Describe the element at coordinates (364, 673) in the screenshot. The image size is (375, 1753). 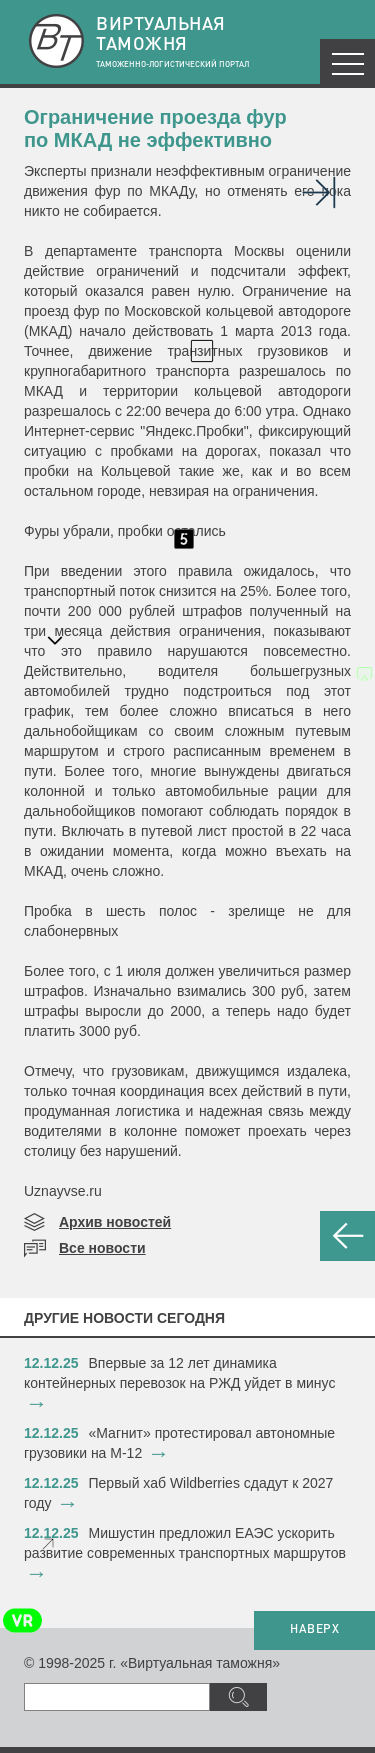
I see `stream content to an external display` at that location.